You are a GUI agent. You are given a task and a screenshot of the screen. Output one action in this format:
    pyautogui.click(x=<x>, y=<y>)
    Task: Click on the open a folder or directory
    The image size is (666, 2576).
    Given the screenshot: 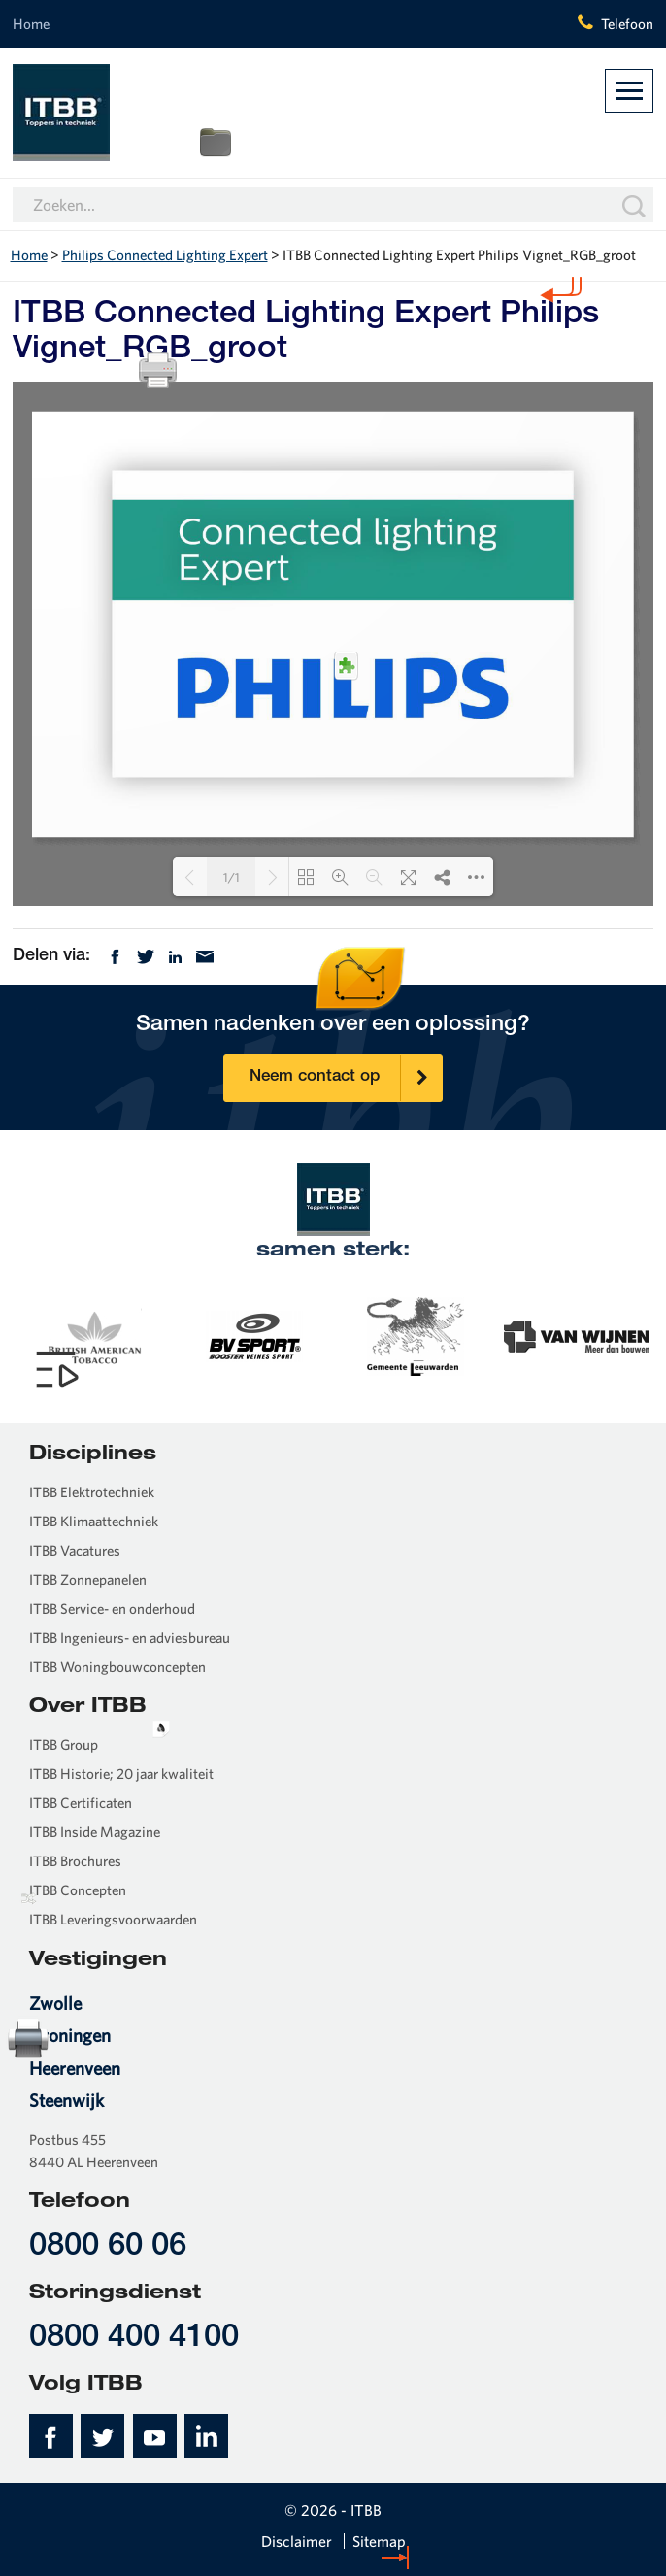 What is the action you would take?
    pyautogui.click(x=216, y=142)
    